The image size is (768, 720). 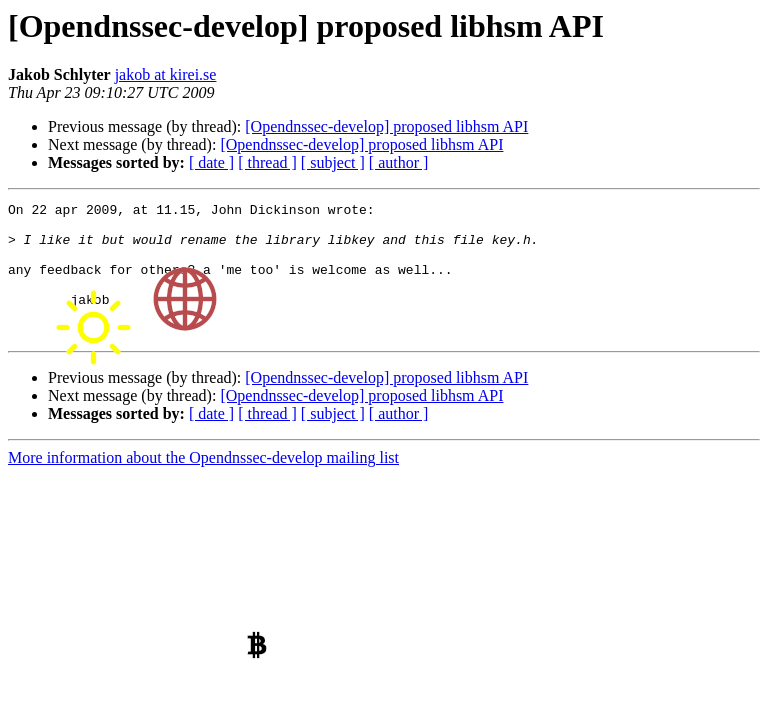 What do you see at coordinates (185, 299) in the screenshot?
I see `access website or browse the web` at bounding box center [185, 299].